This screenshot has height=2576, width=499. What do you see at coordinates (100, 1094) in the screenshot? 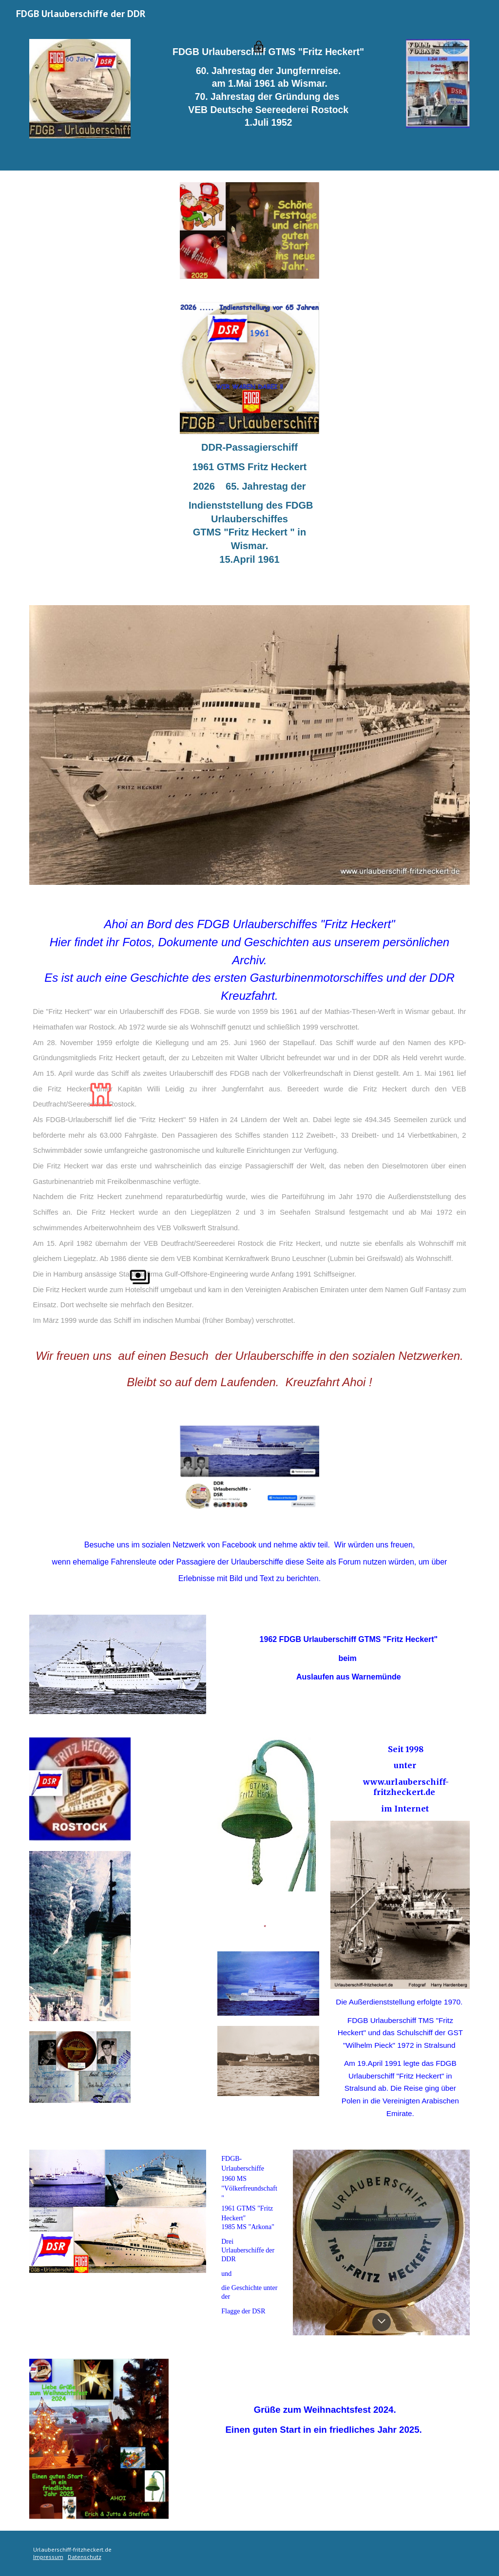
I see `access castle or fortress-themed content` at bounding box center [100, 1094].